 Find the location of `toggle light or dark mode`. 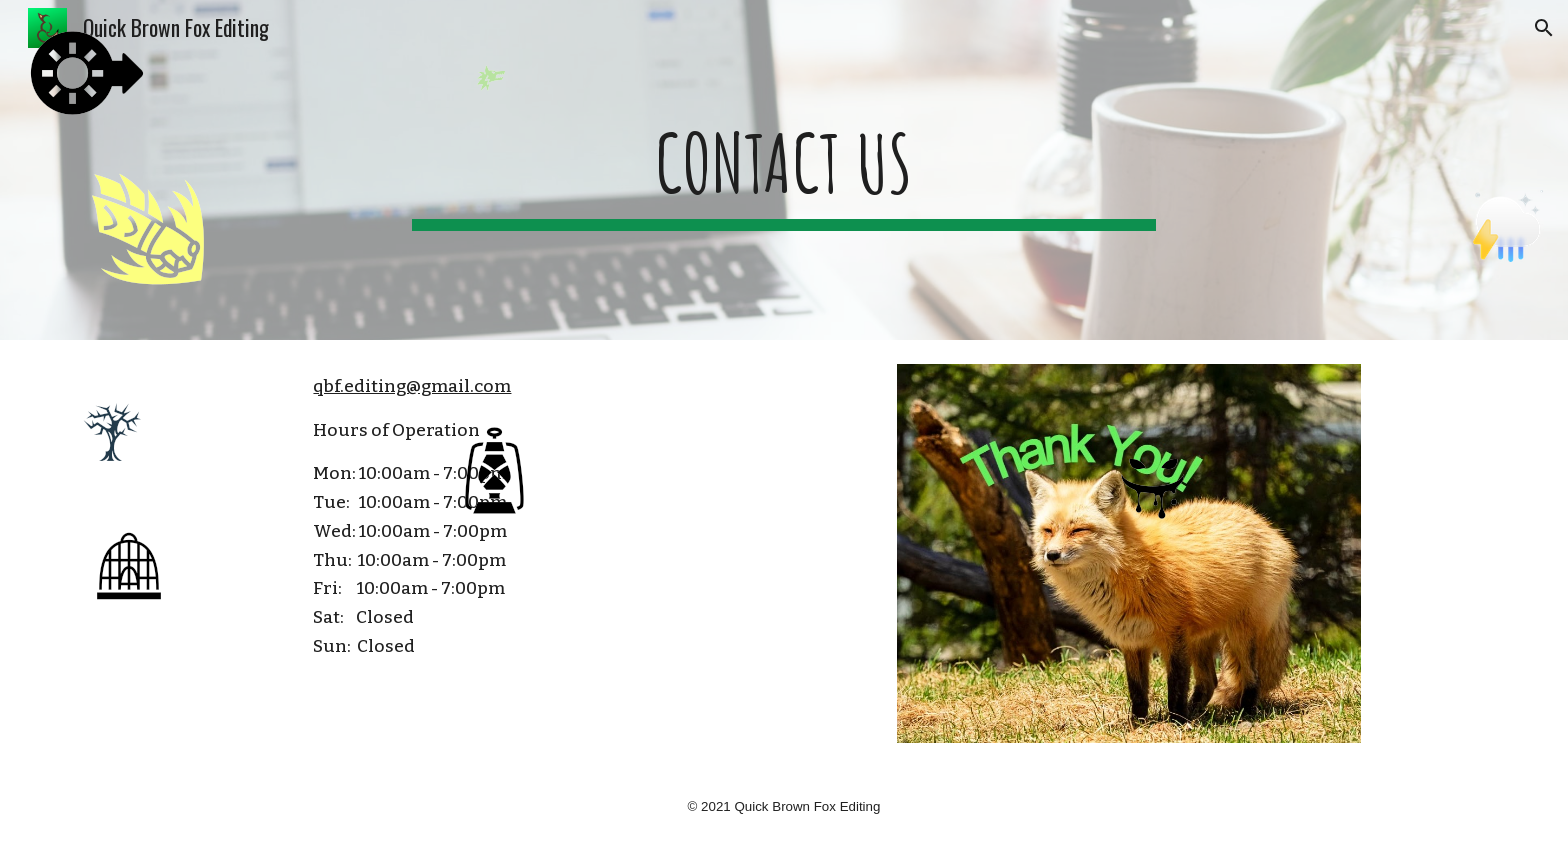

toggle light or dark mode is located at coordinates (494, 470).